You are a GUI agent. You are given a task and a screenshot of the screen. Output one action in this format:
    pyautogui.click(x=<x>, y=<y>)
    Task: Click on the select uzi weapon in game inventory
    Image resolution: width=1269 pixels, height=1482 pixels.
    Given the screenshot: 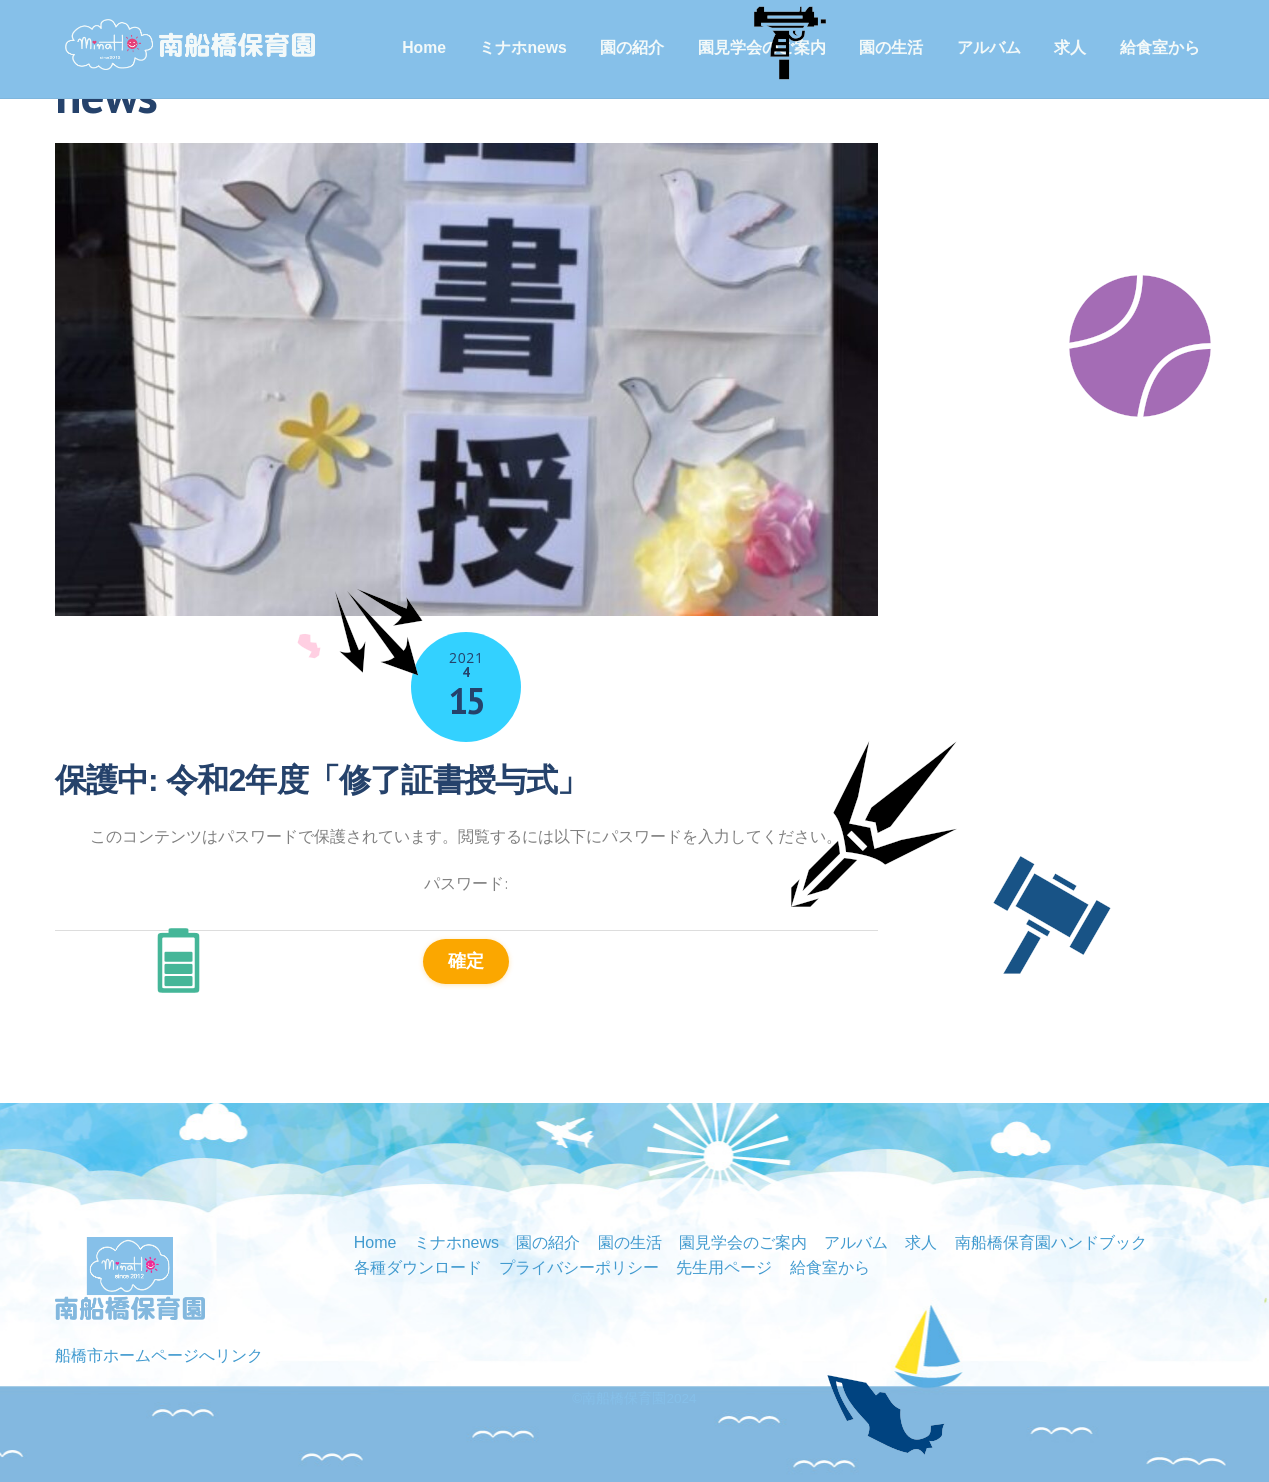 What is the action you would take?
    pyautogui.click(x=790, y=43)
    